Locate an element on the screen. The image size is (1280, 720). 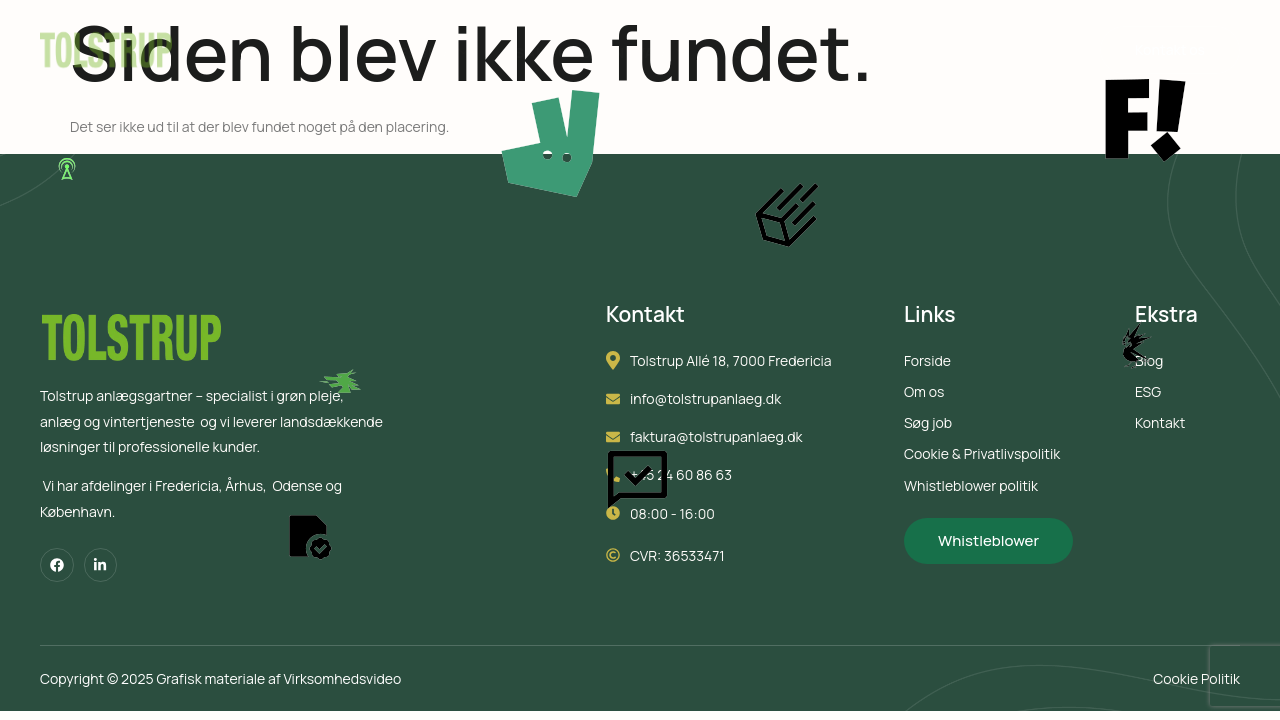
statuspal brand logo is located at coordinates (67, 169).